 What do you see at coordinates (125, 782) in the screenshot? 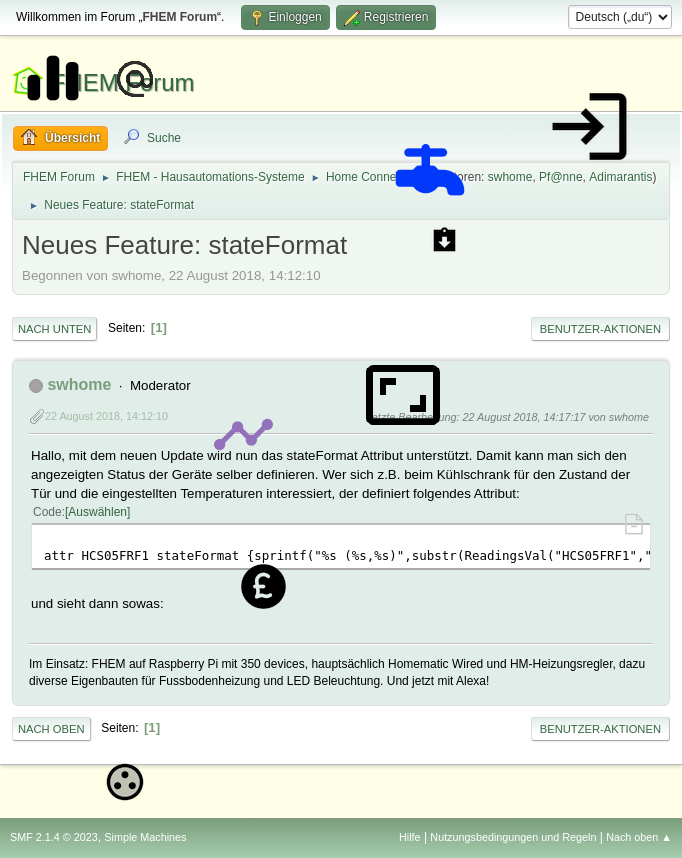
I see `view team or group workspace` at bounding box center [125, 782].